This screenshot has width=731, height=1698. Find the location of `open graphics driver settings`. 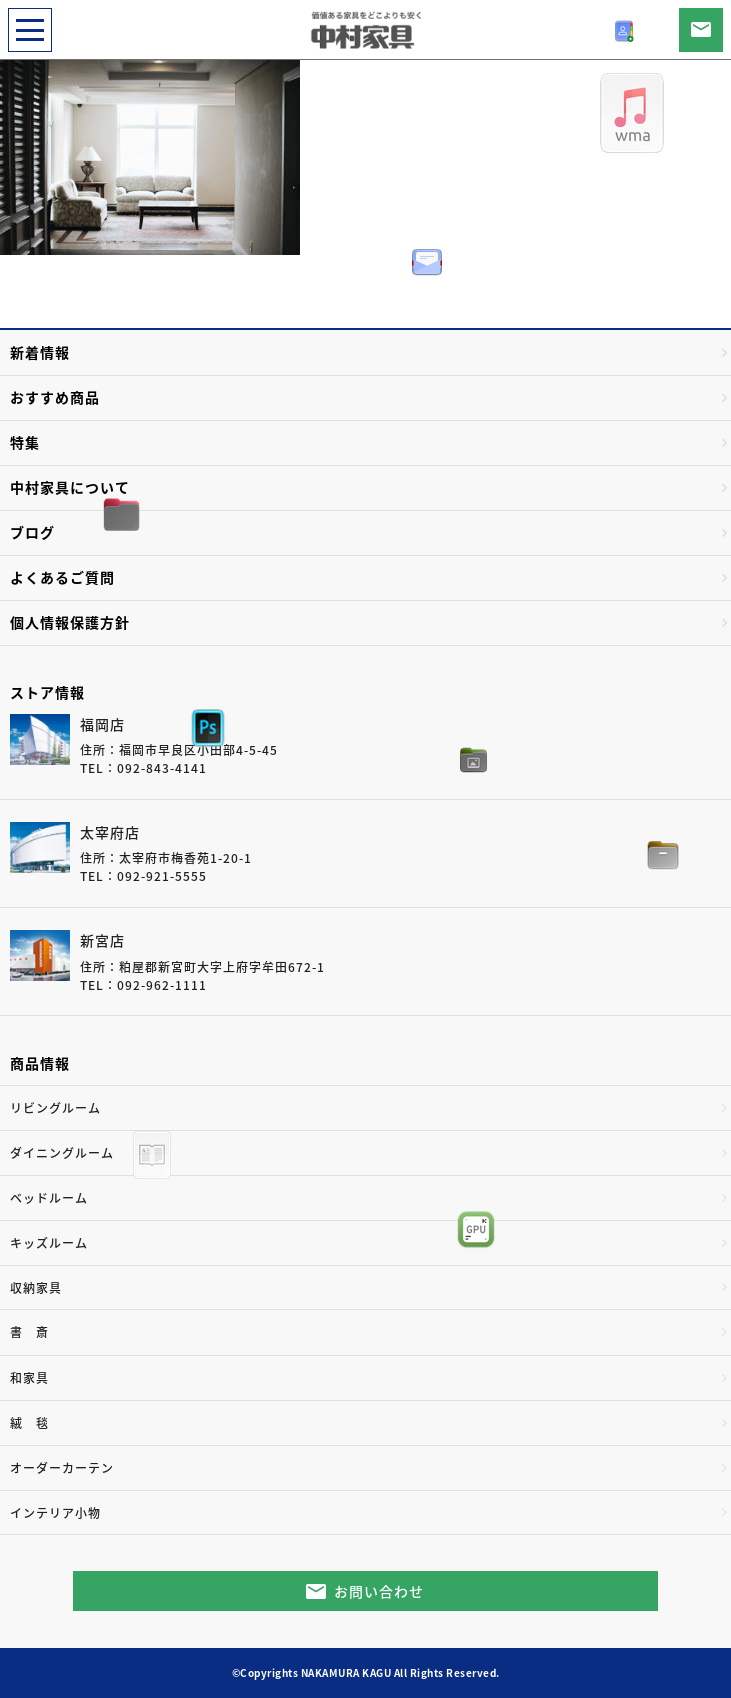

open graphics driver settings is located at coordinates (476, 1230).